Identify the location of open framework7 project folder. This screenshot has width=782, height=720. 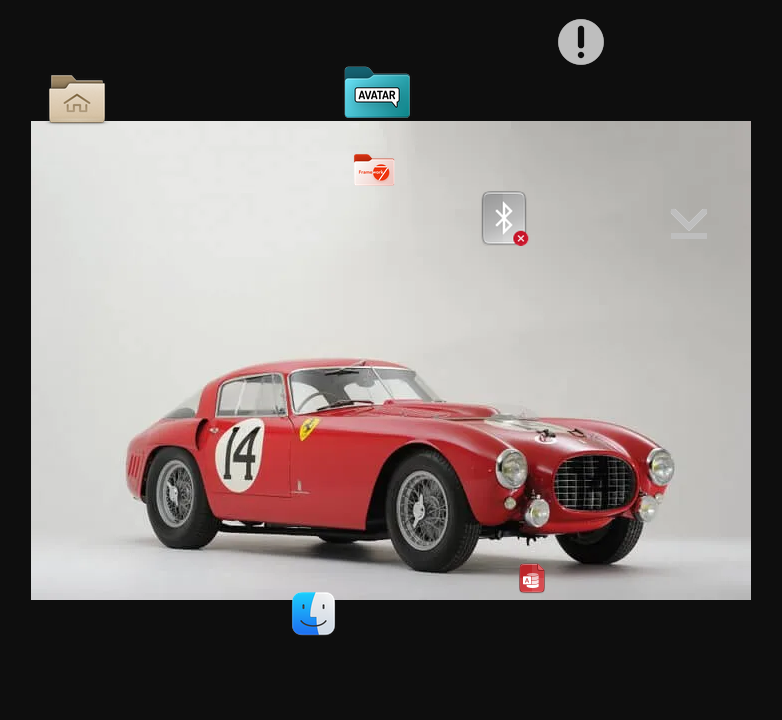
(374, 171).